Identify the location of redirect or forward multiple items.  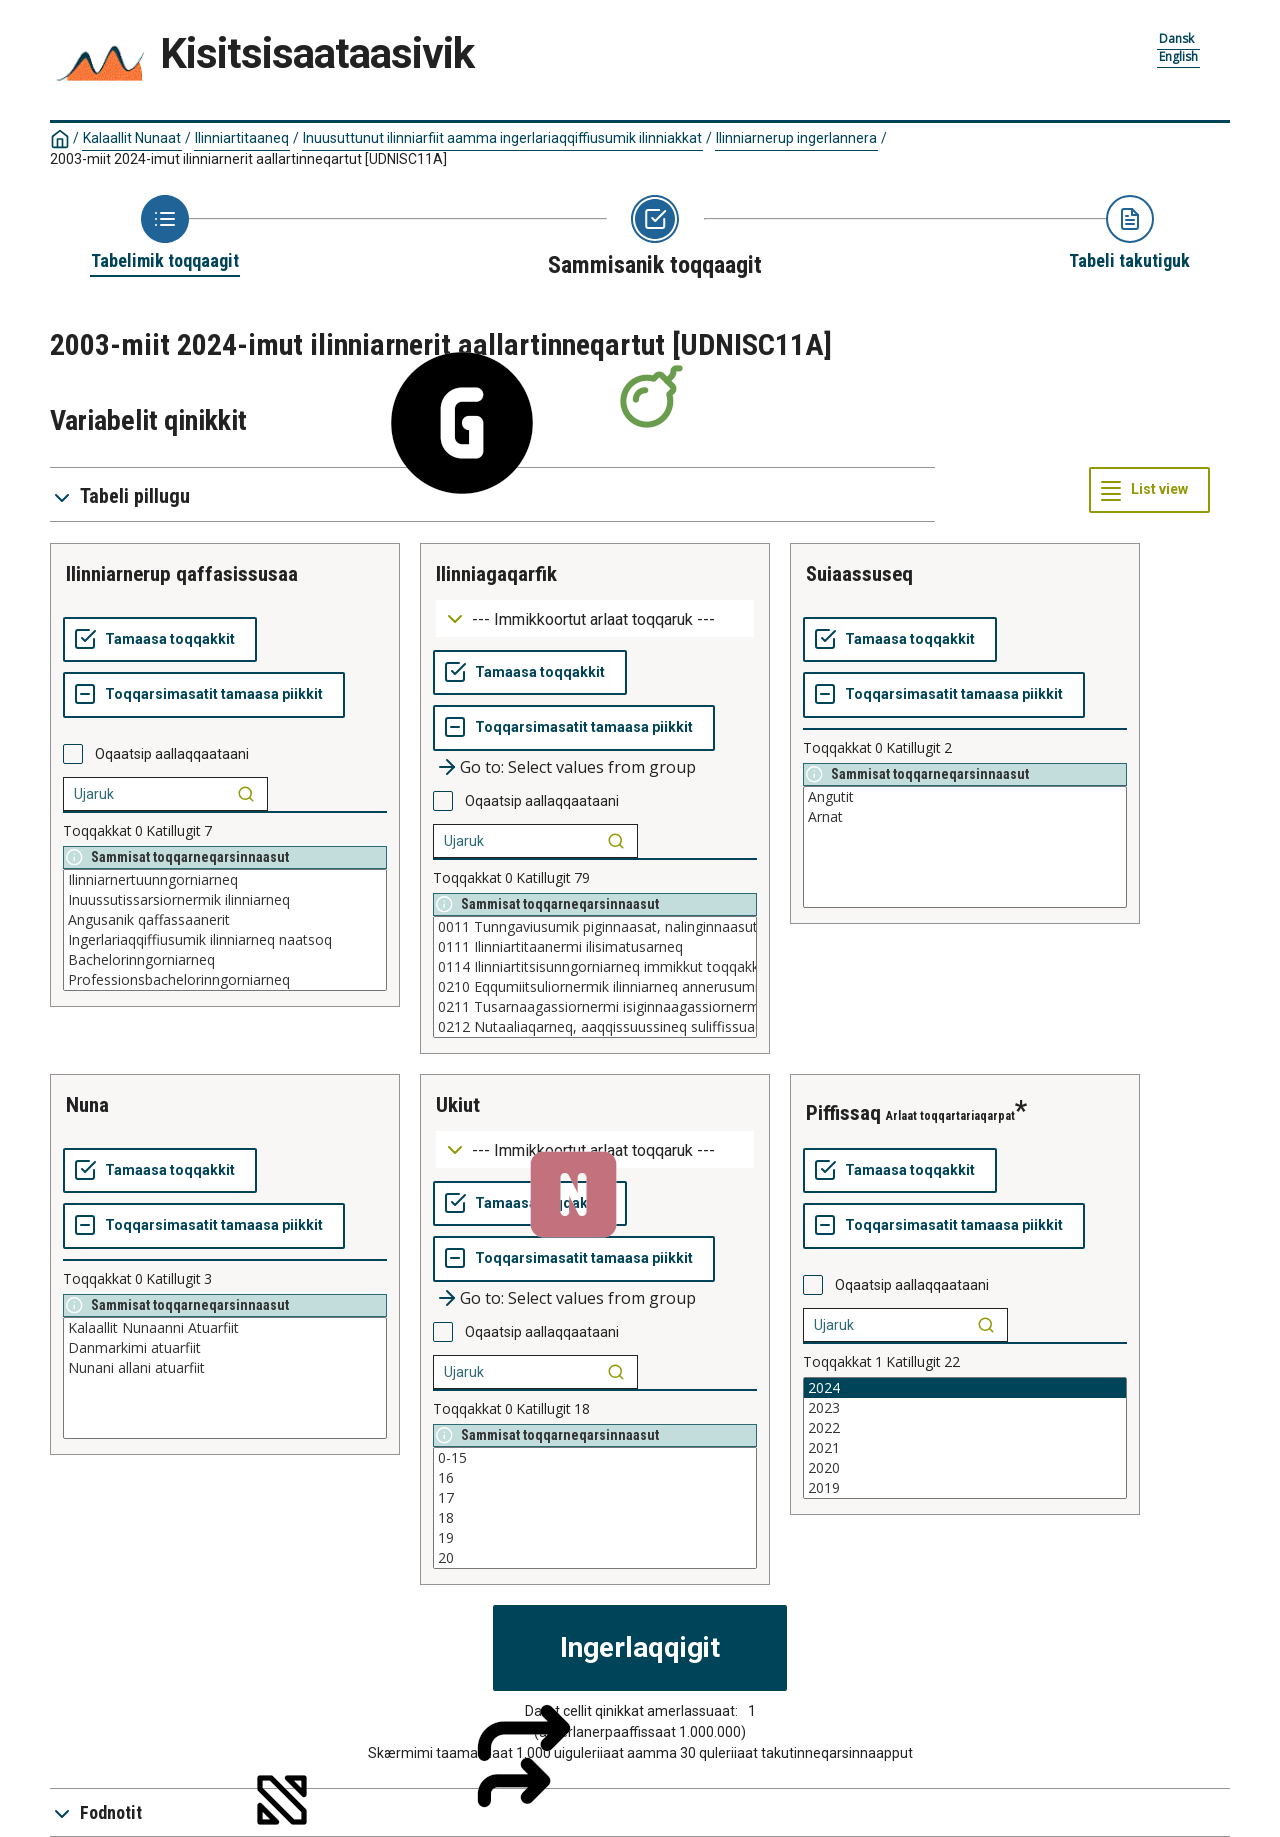
(524, 1761).